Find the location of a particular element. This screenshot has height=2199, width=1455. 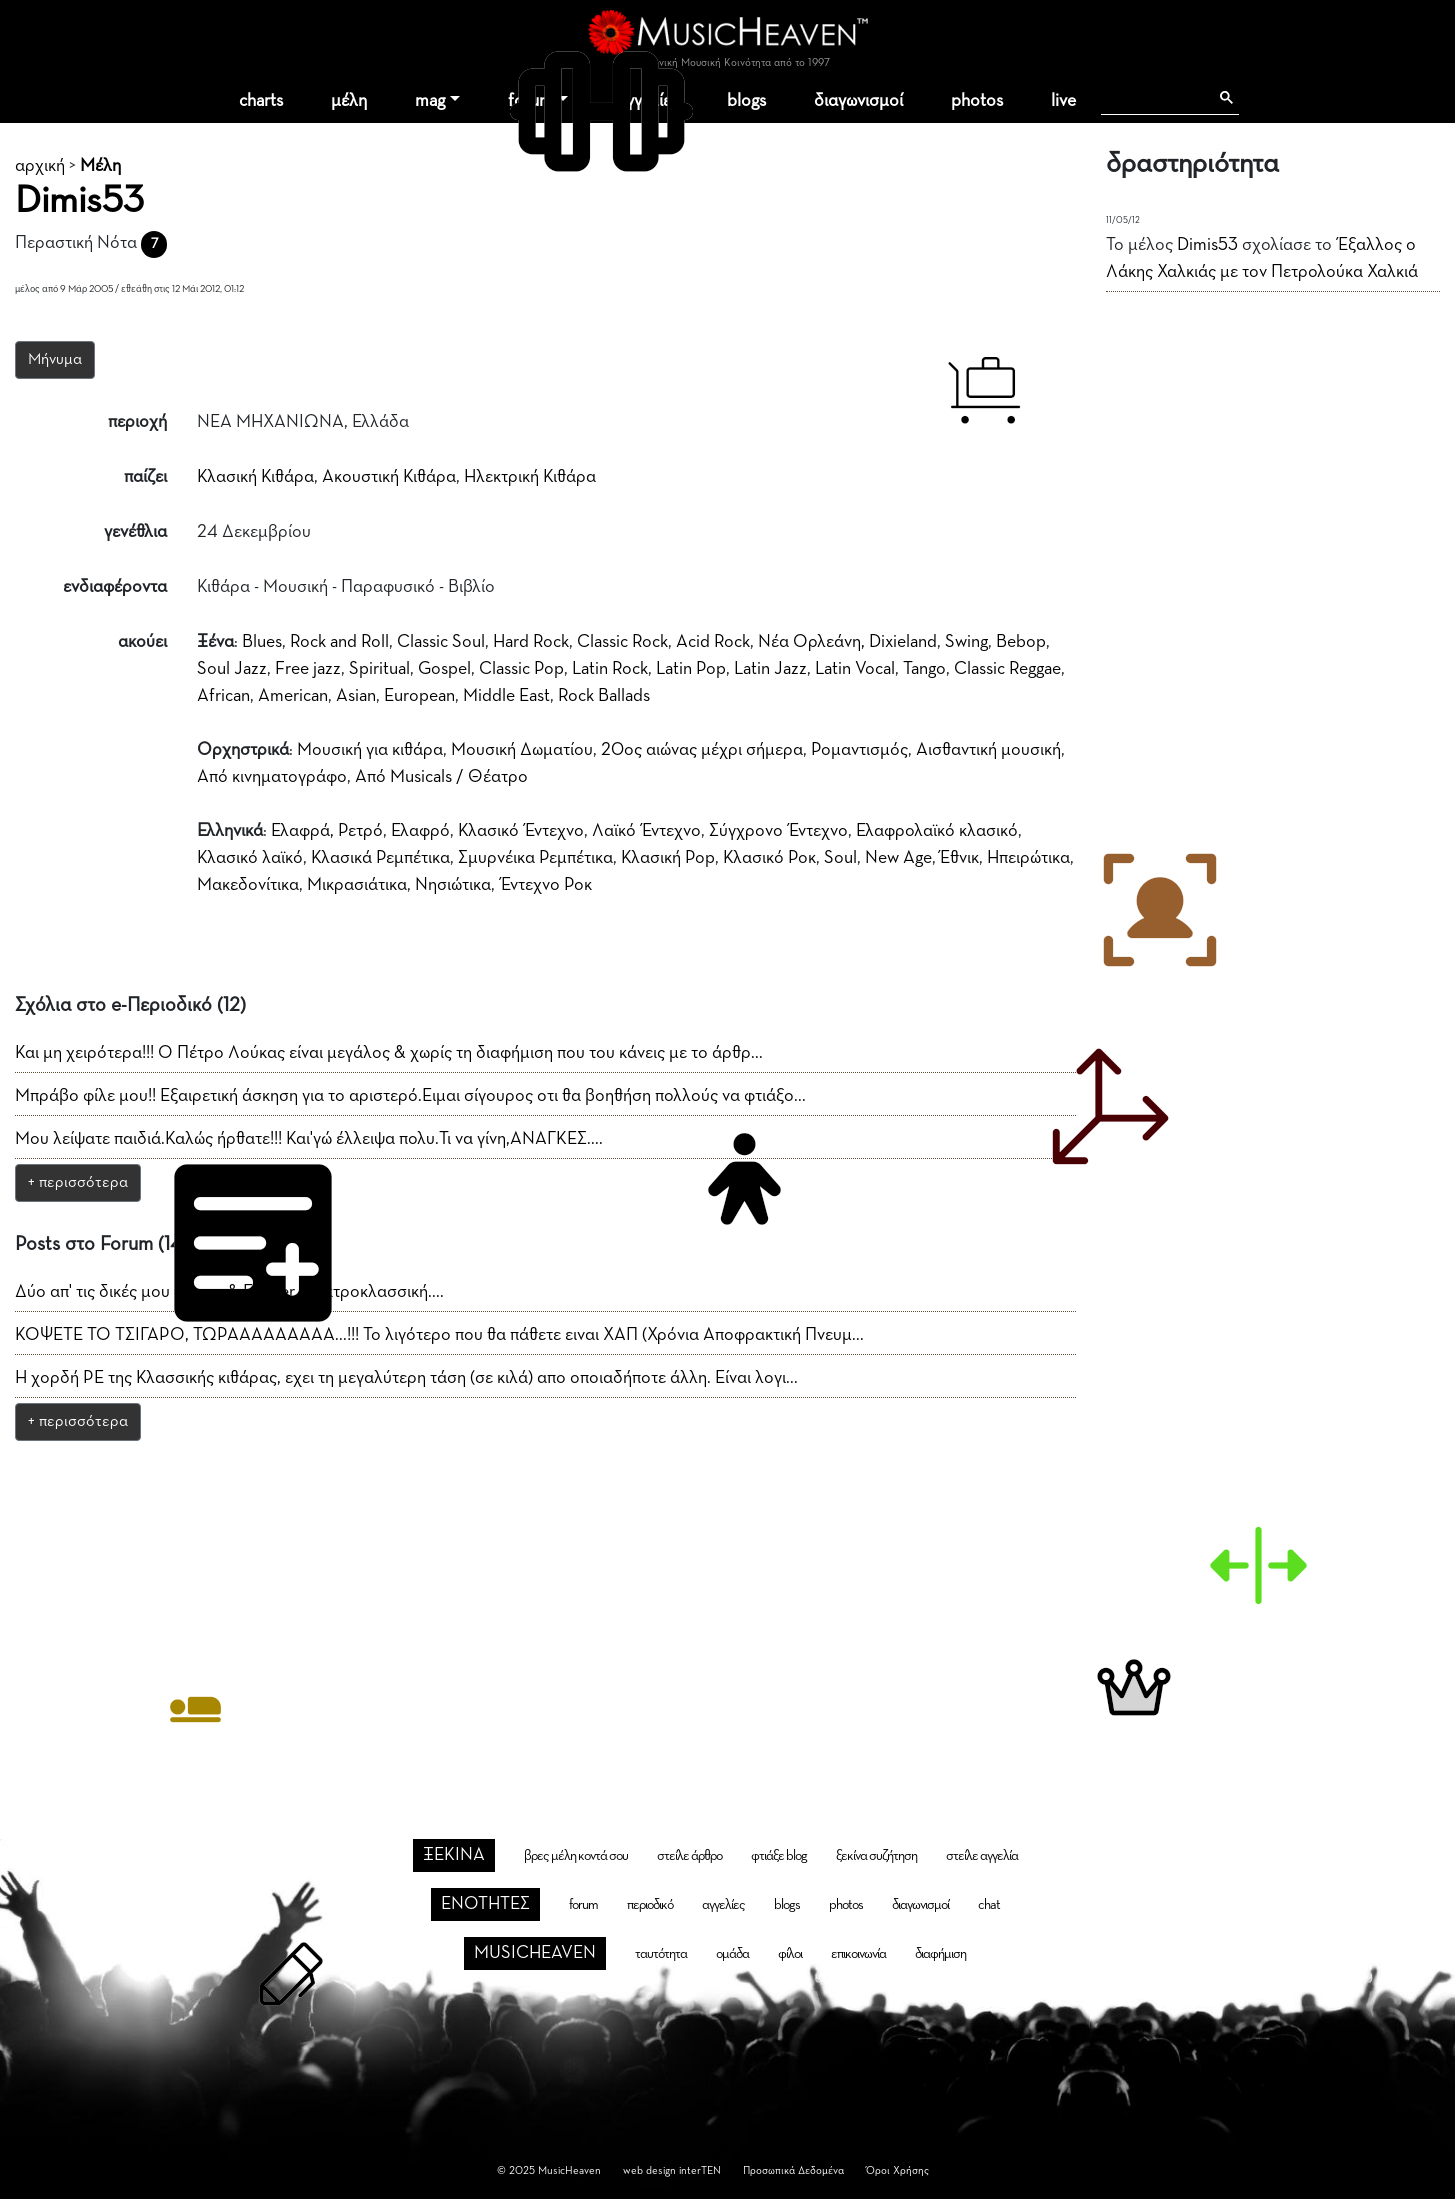

edit or modify content is located at coordinates (290, 1975).